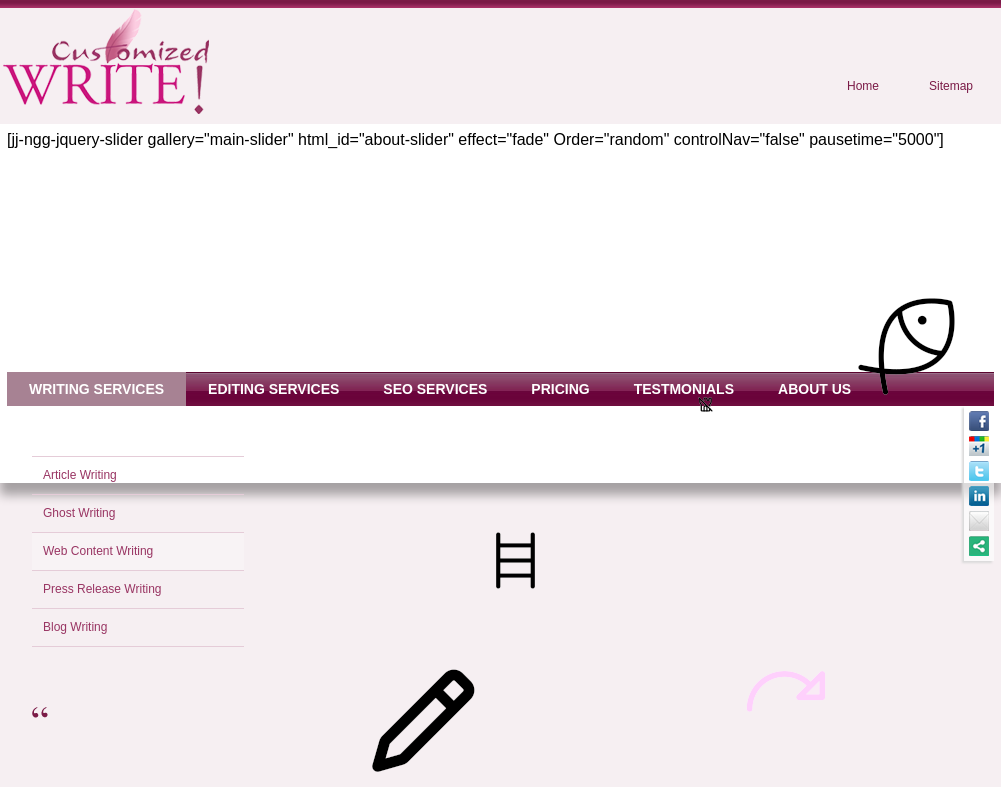 The width and height of the screenshot is (1001, 787). Describe the element at coordinates (423, 721) in the screenshot. I see `edit content or settings` at that location.